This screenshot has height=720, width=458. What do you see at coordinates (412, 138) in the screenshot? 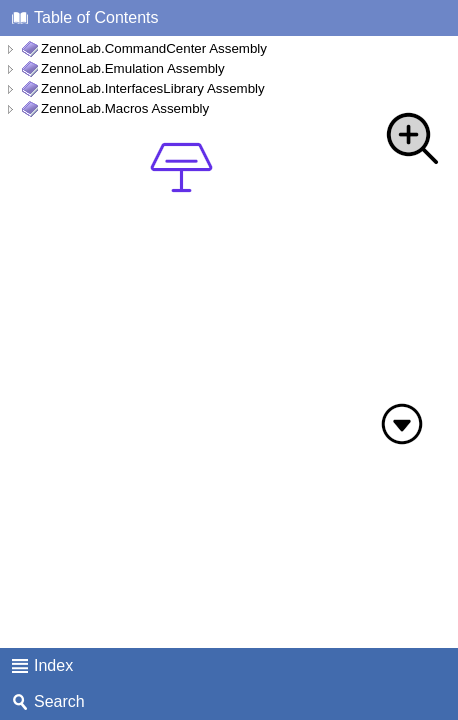
I see `zoom in on content` at bounding box center [412, 138].